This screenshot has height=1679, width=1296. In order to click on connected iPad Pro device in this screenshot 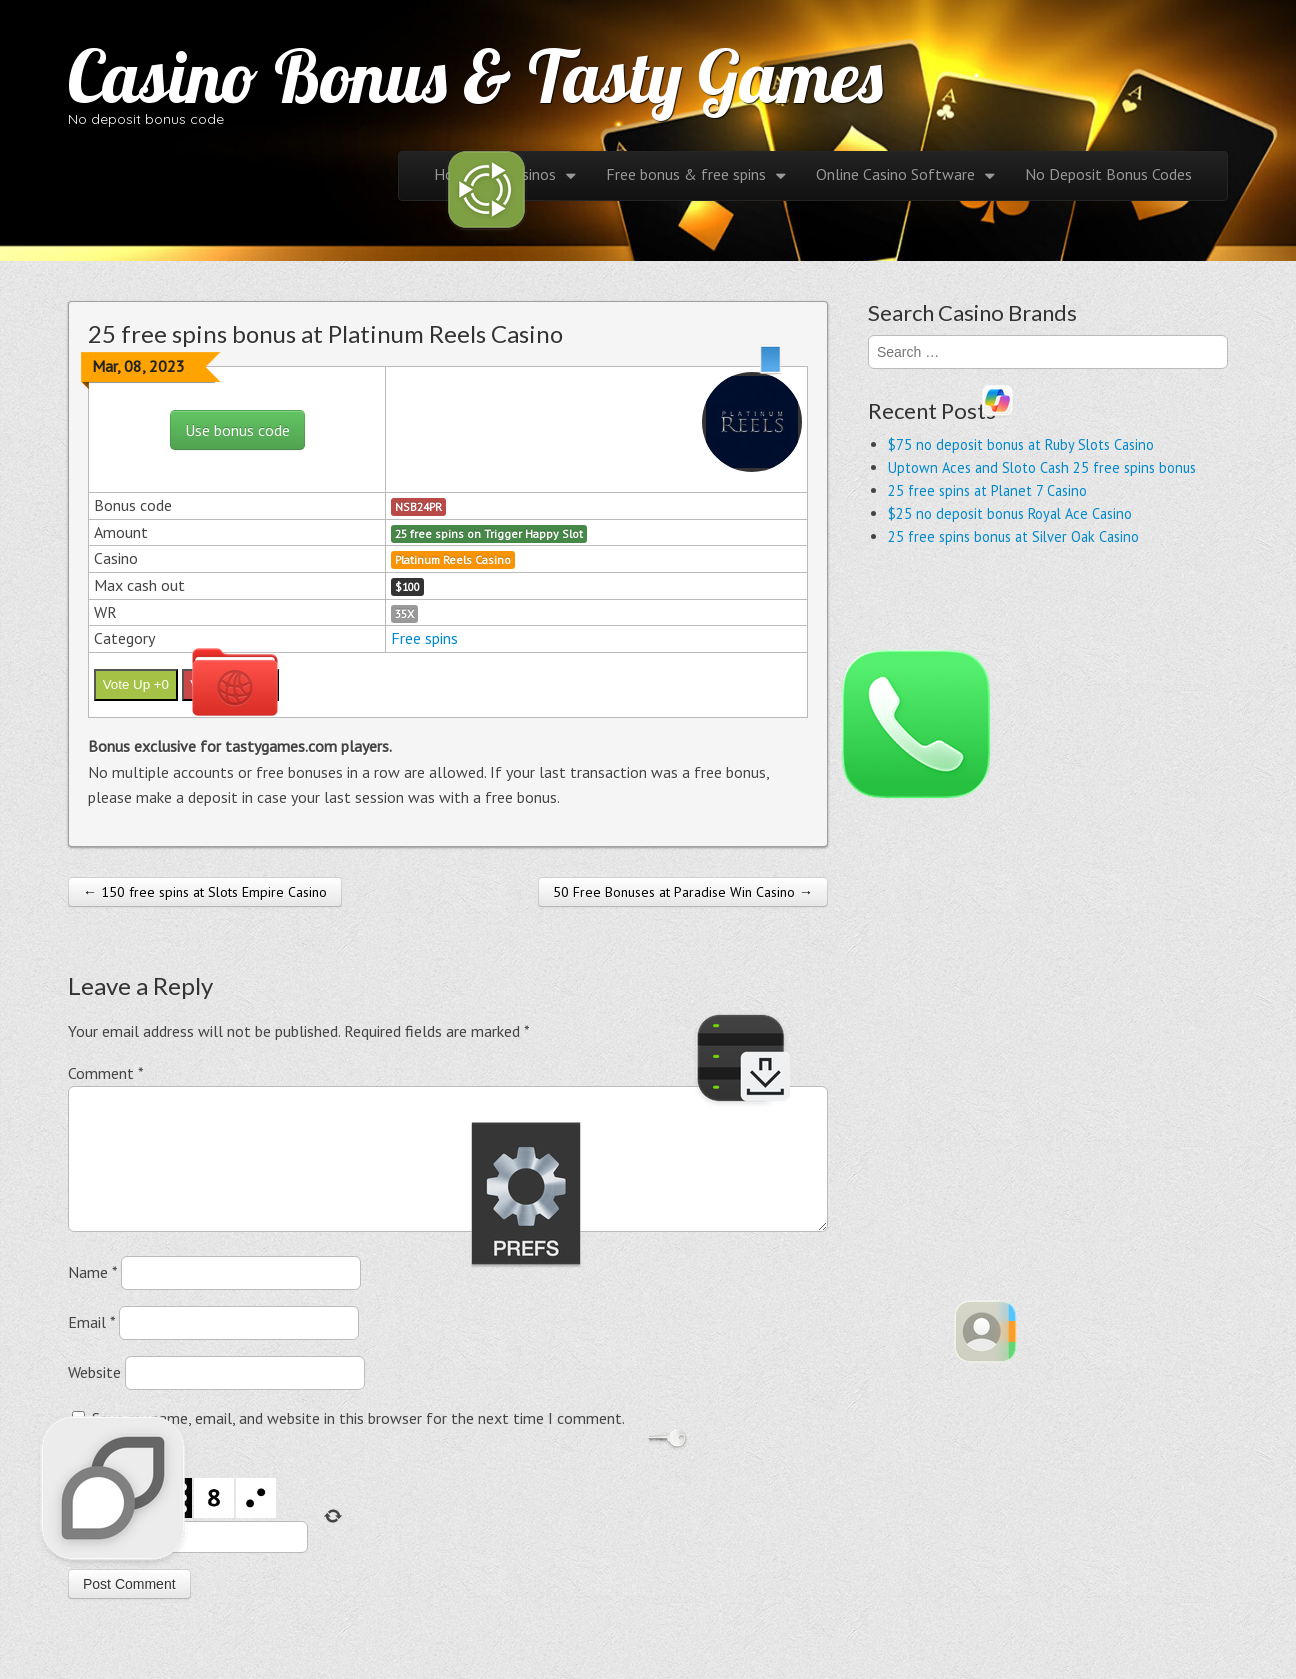, I will do `click(770, 359)`.